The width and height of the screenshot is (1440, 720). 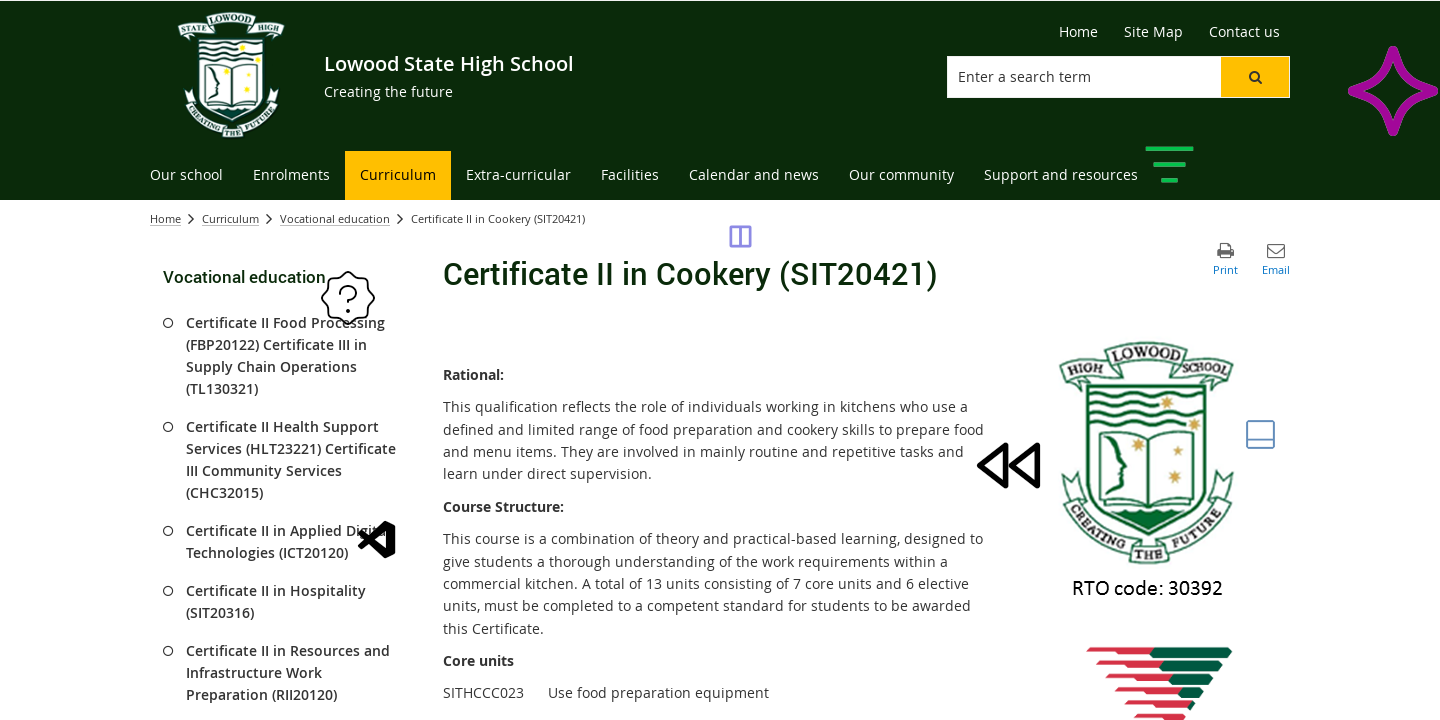 What do you see at coordinates (1393, 91) in the screenshot?
I see `indicates AI-generated or enhanced content` at bounding box center [1393, 91].